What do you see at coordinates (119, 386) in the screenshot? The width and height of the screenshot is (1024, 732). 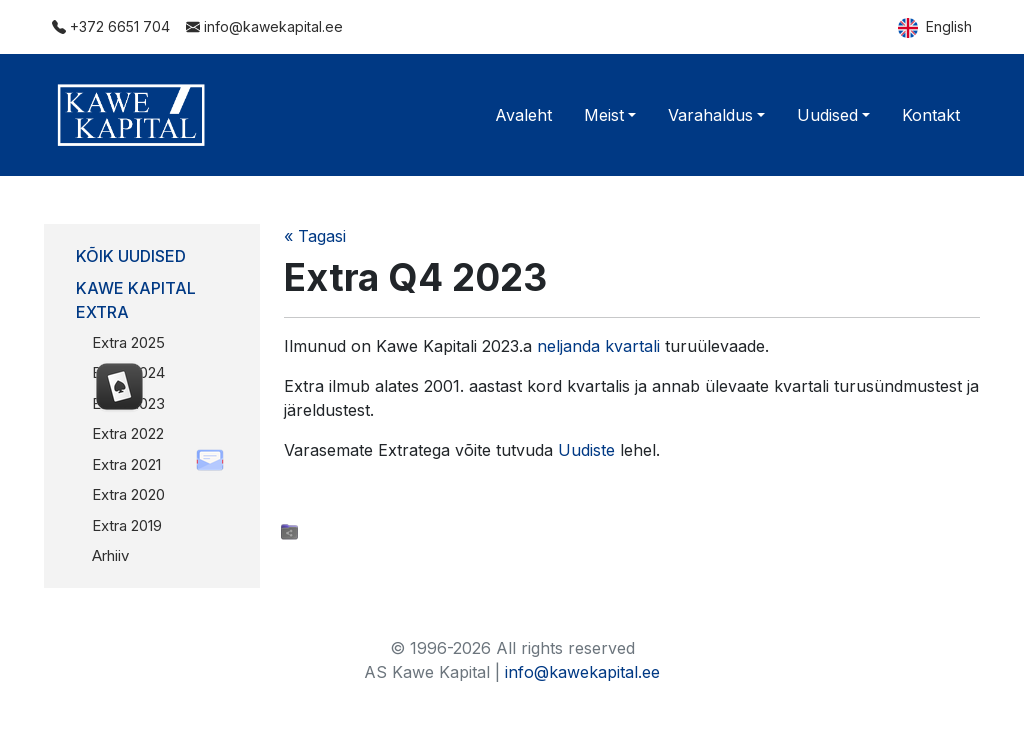 I see `open solitaire card game` at bounding box center [119, 386].